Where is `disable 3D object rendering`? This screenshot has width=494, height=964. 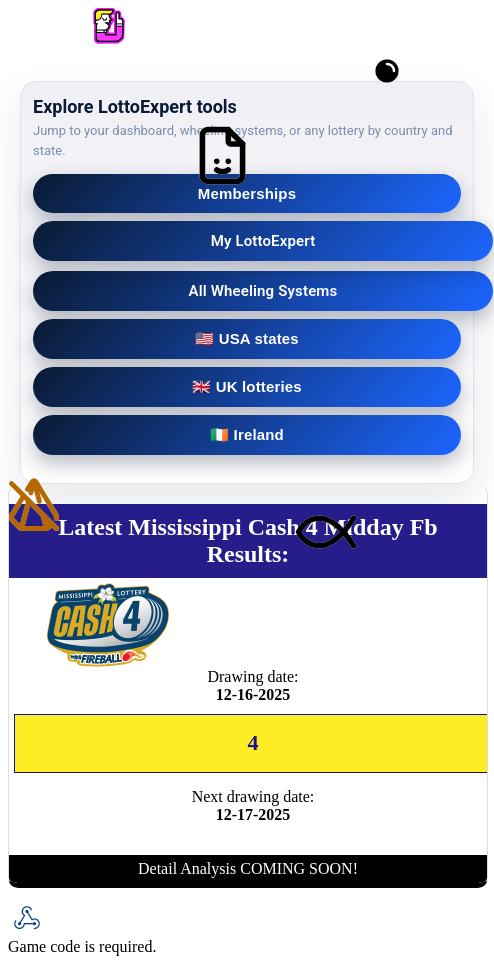
disable 3D object rendering is located at coordinates (34, 506).